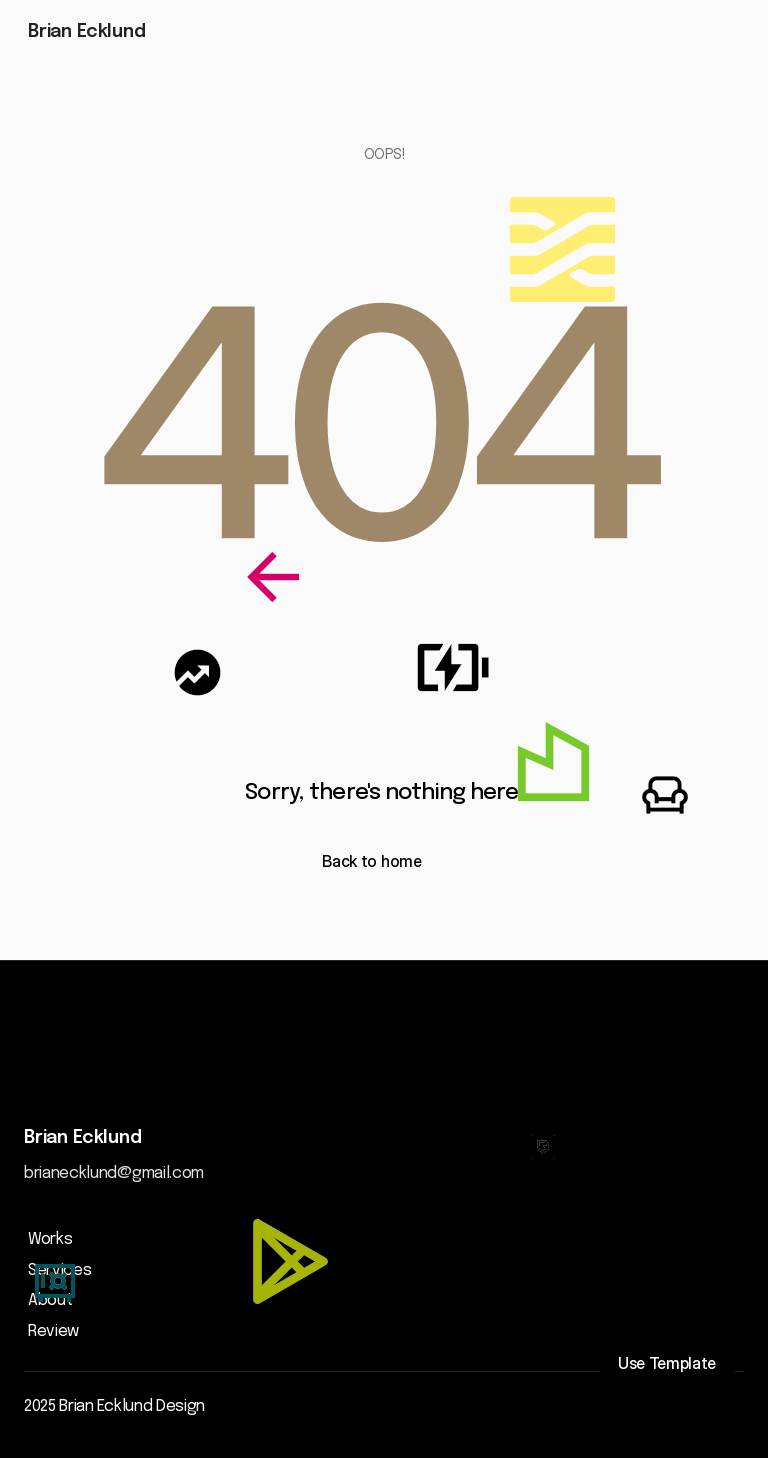 Image resolution: width=768 pixels, height=1458 pixels. I want to click on open google play store, so click(290, 1261).